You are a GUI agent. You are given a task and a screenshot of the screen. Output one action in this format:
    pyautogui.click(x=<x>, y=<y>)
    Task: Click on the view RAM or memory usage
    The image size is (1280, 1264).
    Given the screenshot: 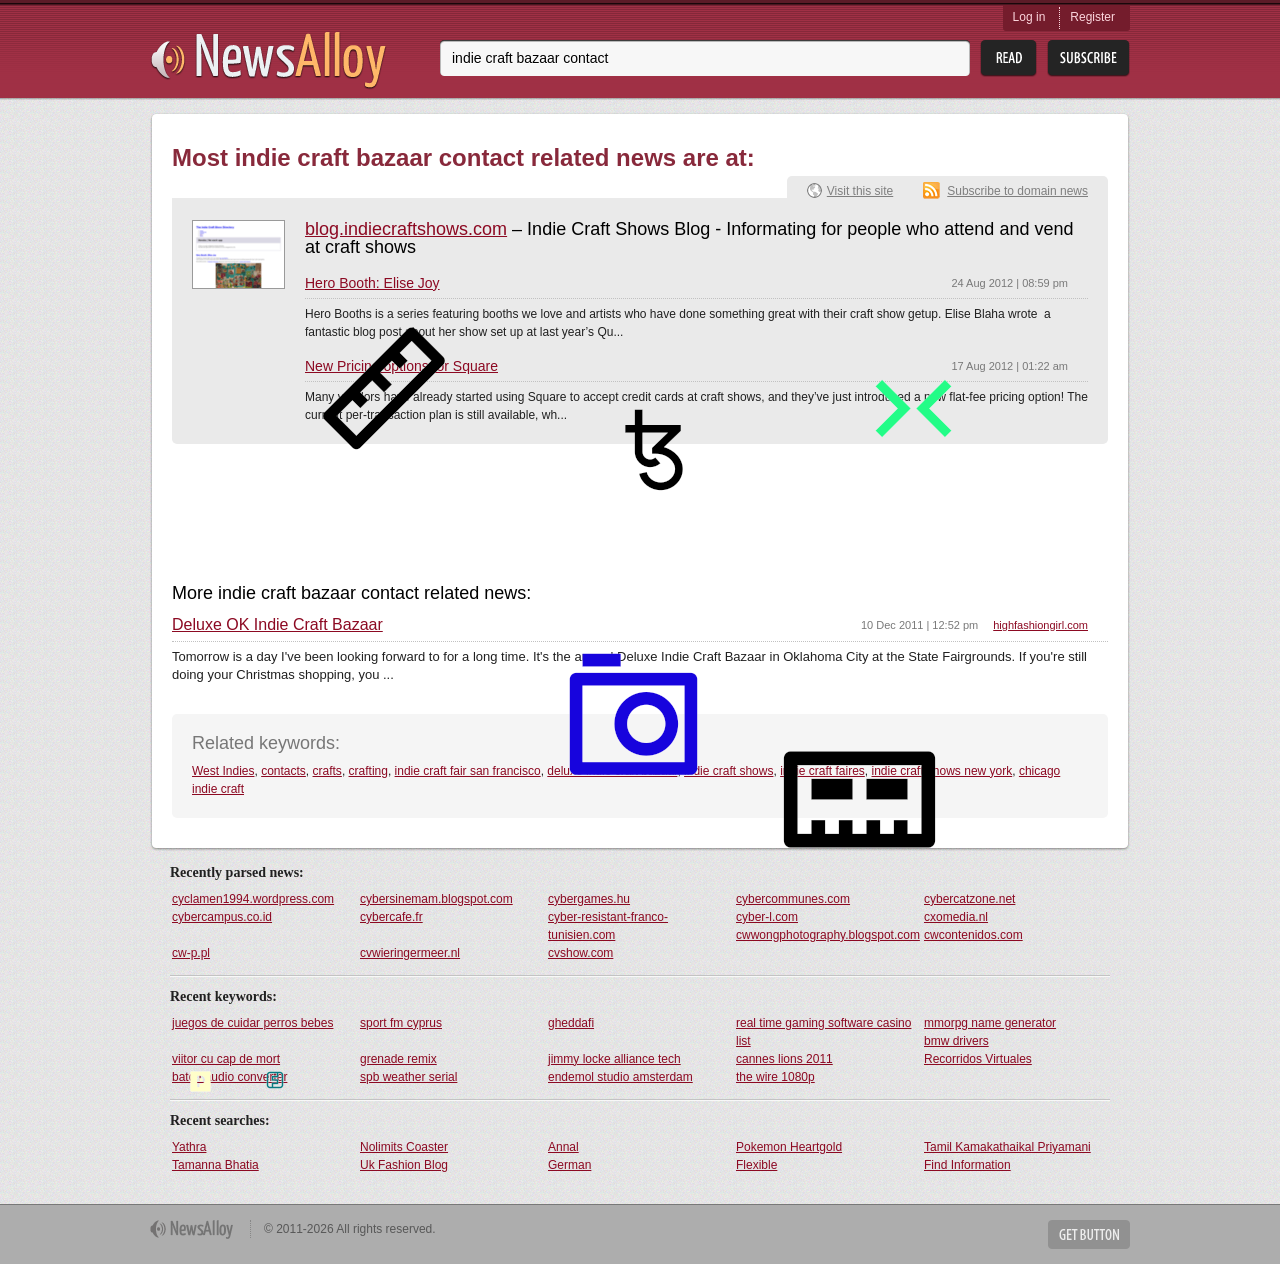 What is the action you would take?
    pyautogui.click(x=859, y=799)
    